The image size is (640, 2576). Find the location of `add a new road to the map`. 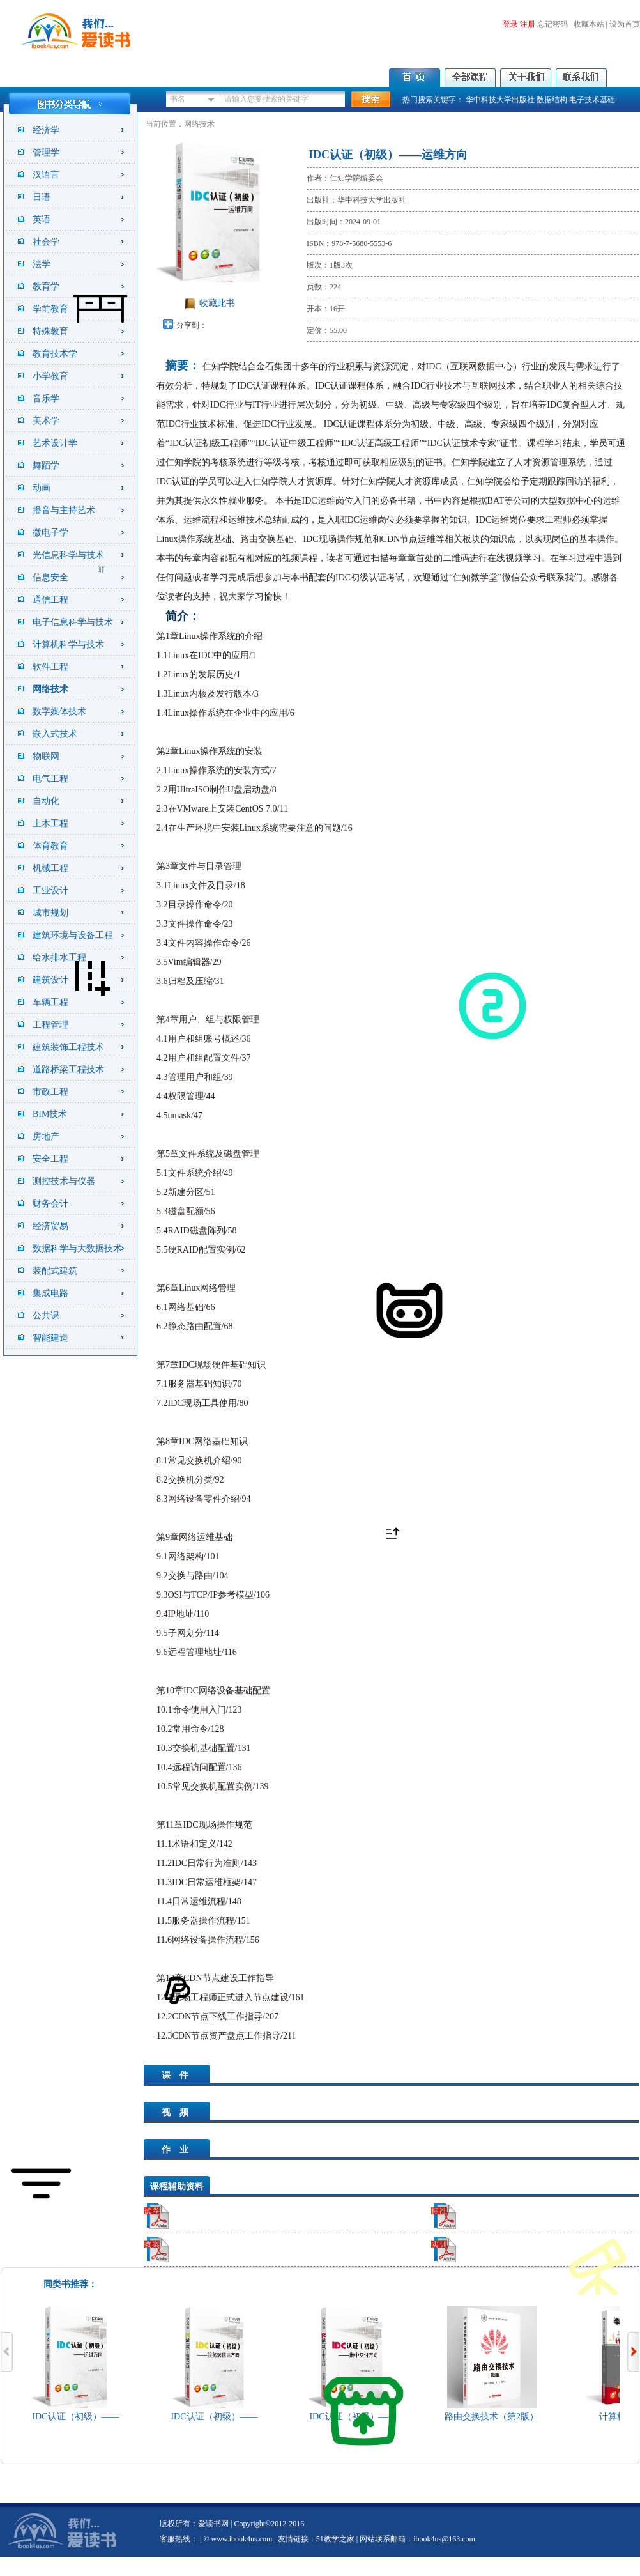

add a new road to the map is located at coordinates (90, 976).